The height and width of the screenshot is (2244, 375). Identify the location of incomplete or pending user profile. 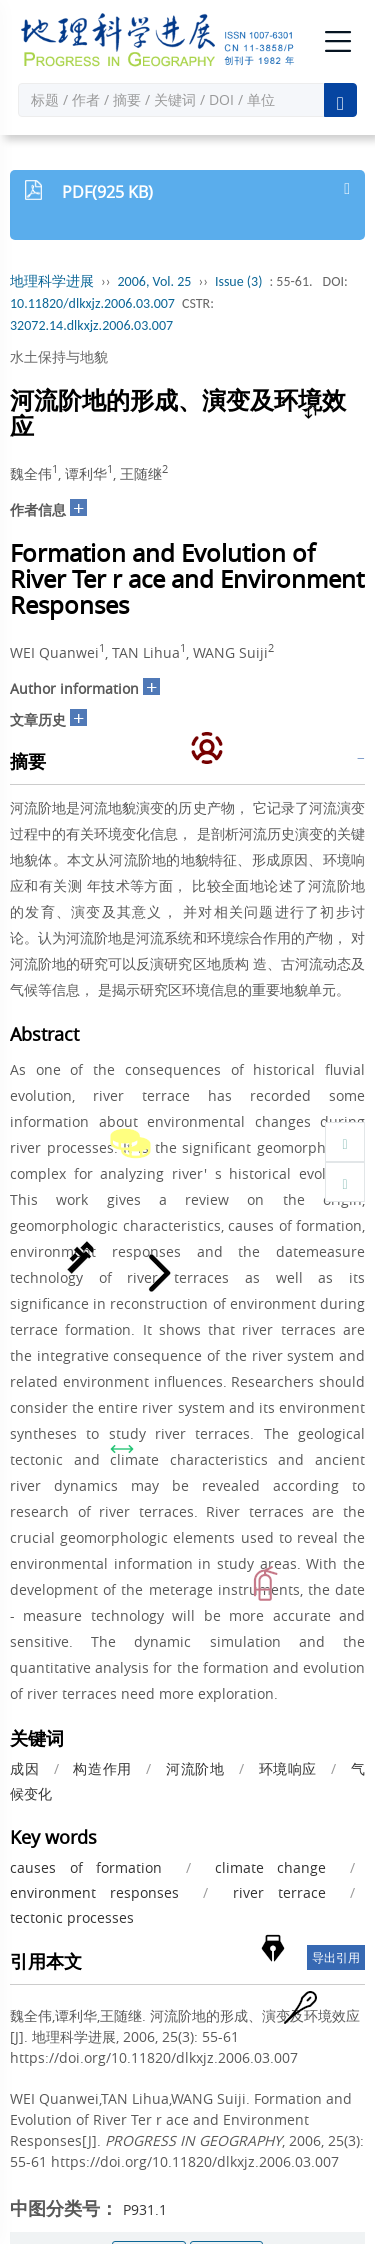
(207, 748).